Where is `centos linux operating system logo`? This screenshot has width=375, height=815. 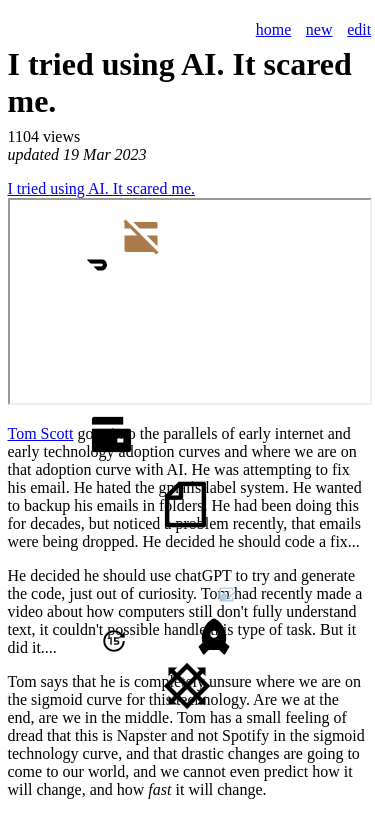
centos linux operating system logo is located at coordinates (187, 686).